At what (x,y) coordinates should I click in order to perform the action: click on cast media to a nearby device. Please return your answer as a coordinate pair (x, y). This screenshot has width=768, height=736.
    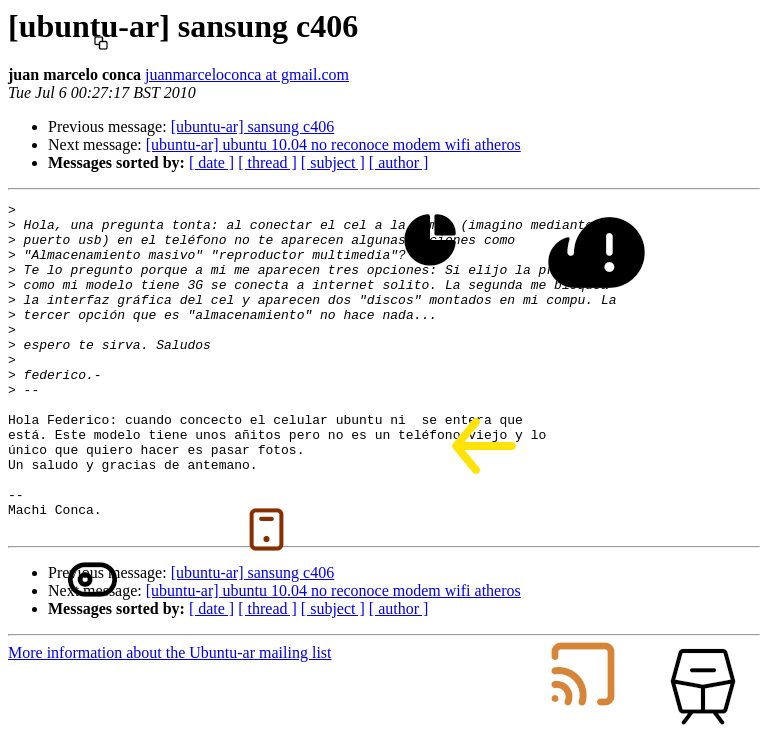
    Looking at the image, I should click on (583, 674).